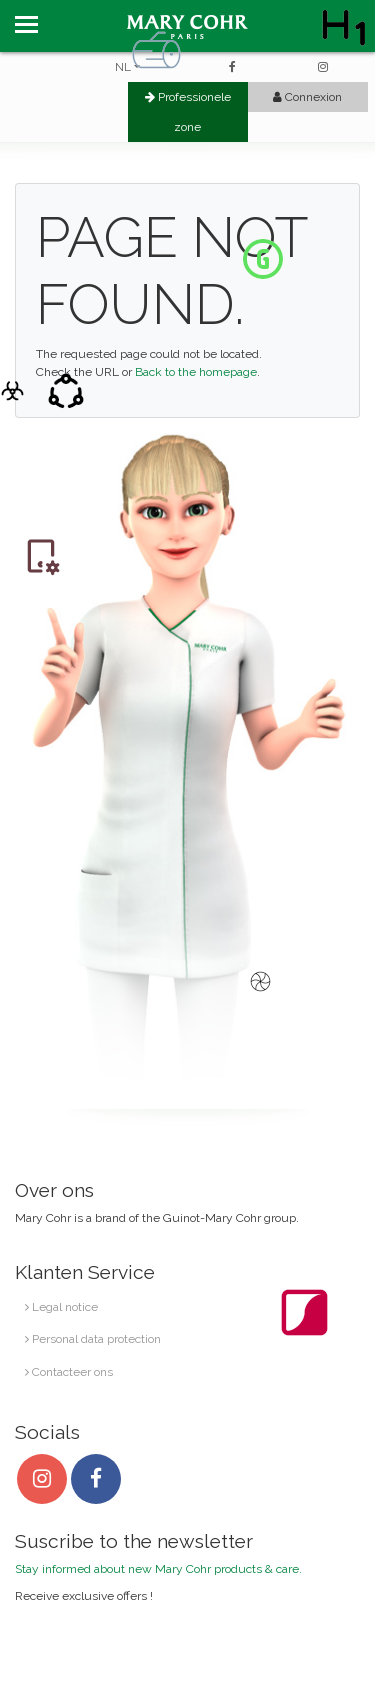  What do you see at coordinates (12, 391) in the screenshot?
I see `indicates hazardous or dangerous content` at bounding box center [12, 391].